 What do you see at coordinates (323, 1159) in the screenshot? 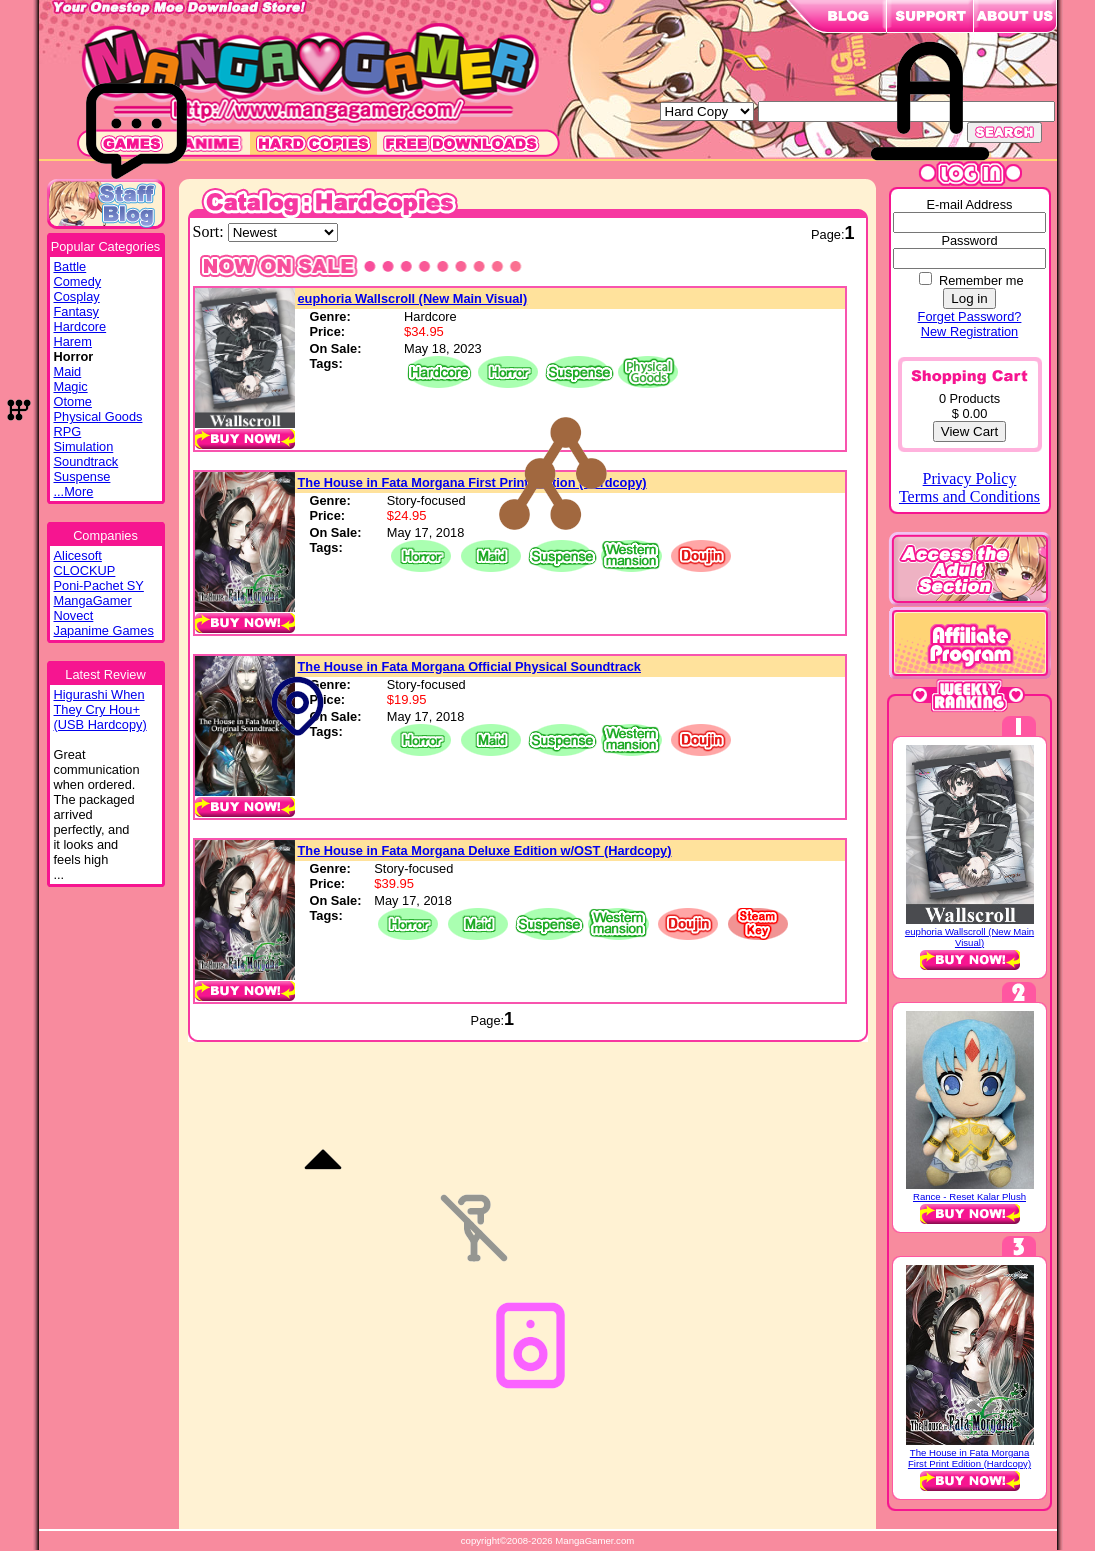
I see `collapse an expanded section` at bounding box center [323, 1159].